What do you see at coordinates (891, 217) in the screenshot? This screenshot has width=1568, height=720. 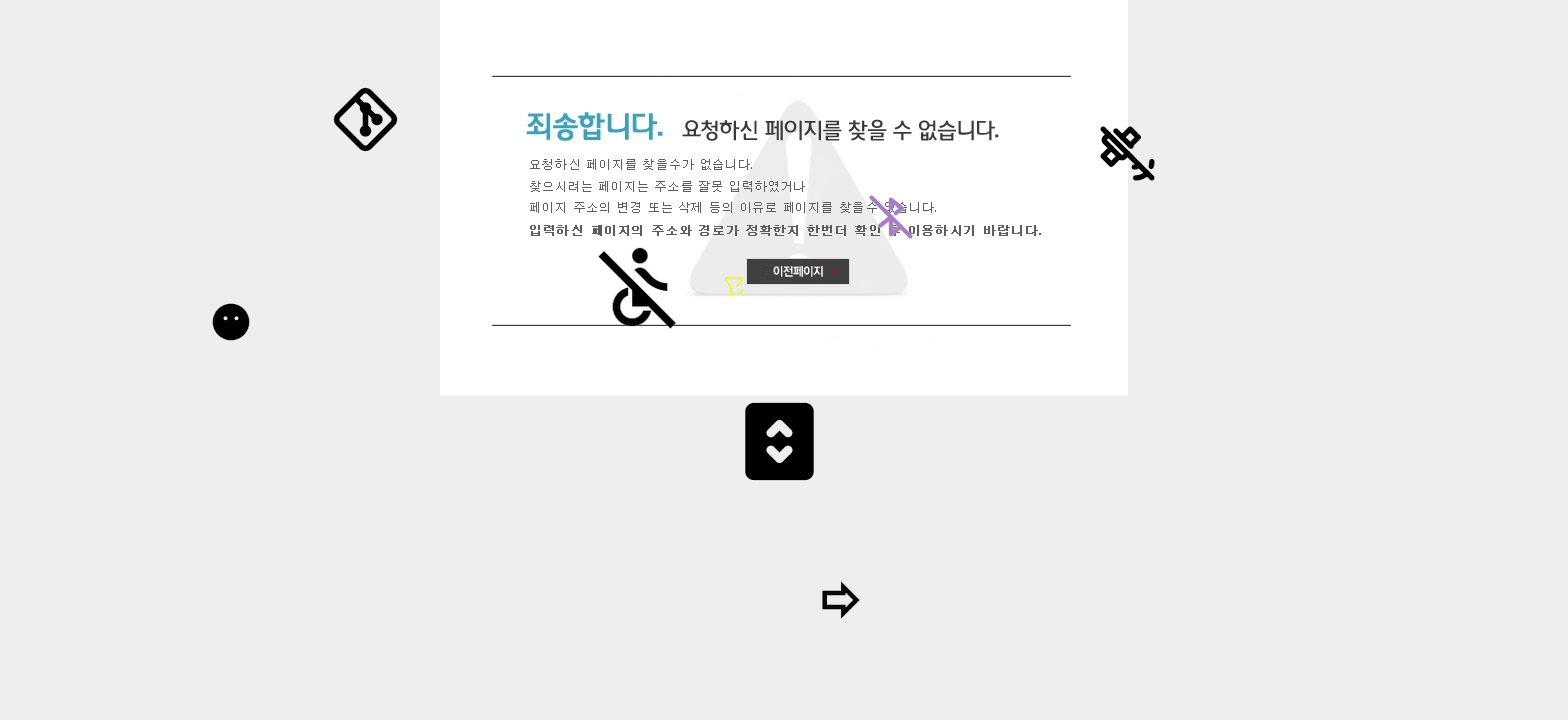 I see `bluetooth is currently disabled` at bounding box center [891, 217].